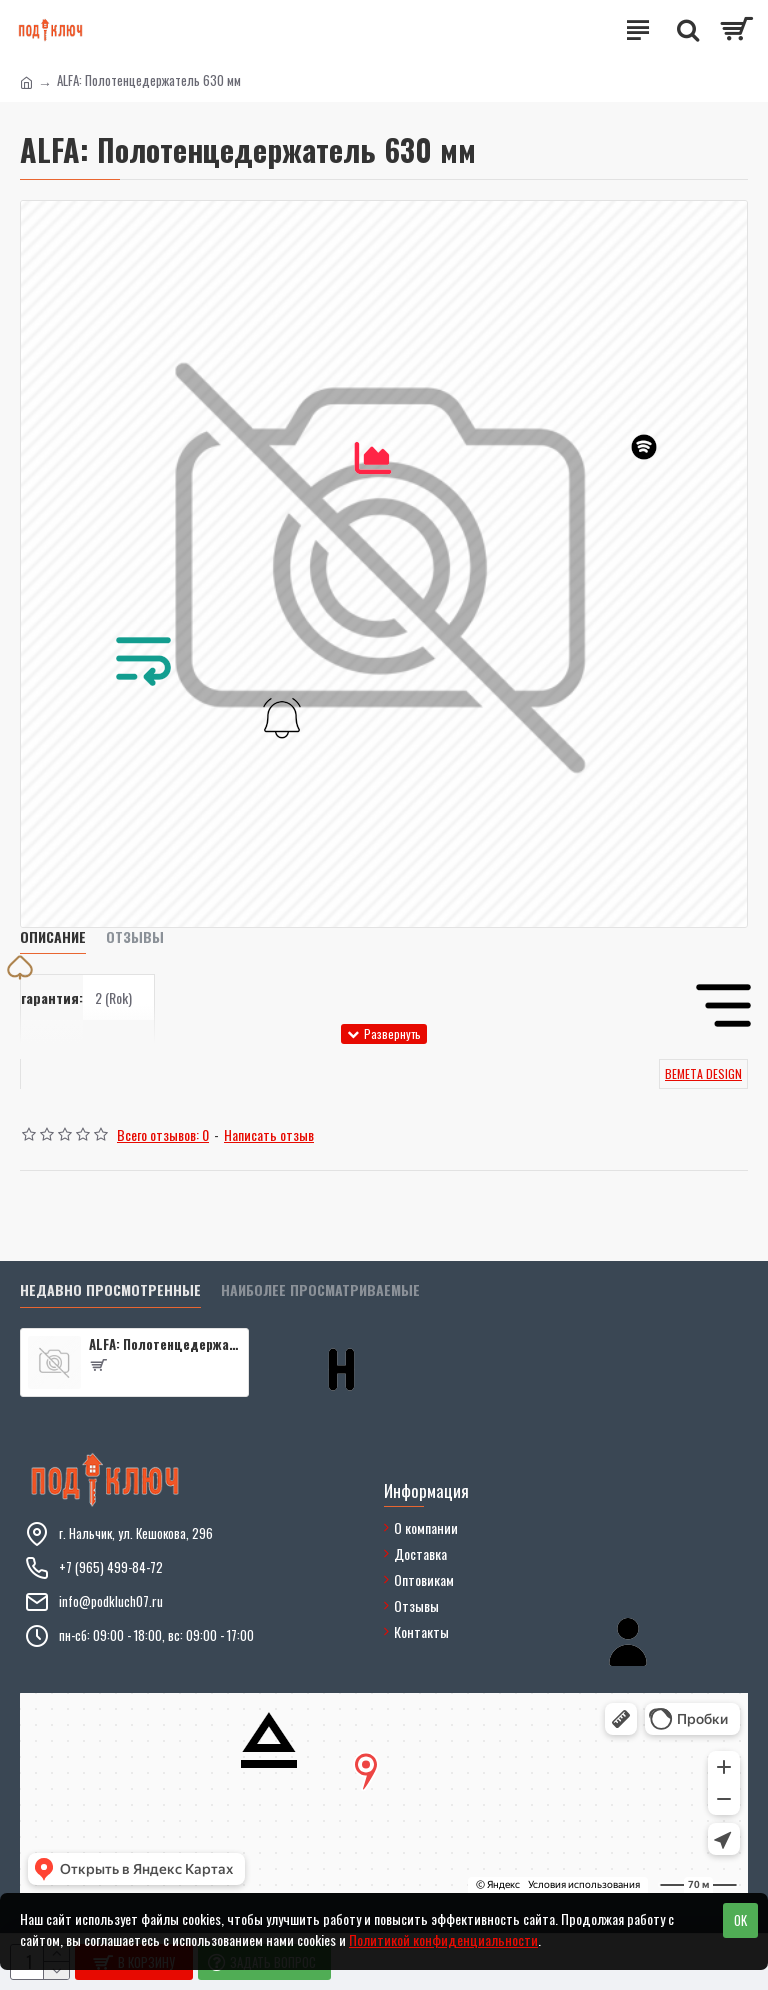 The width and height of the screenshot is (768, 1990). I want to click on open navigation menu, so click(723, 1005).